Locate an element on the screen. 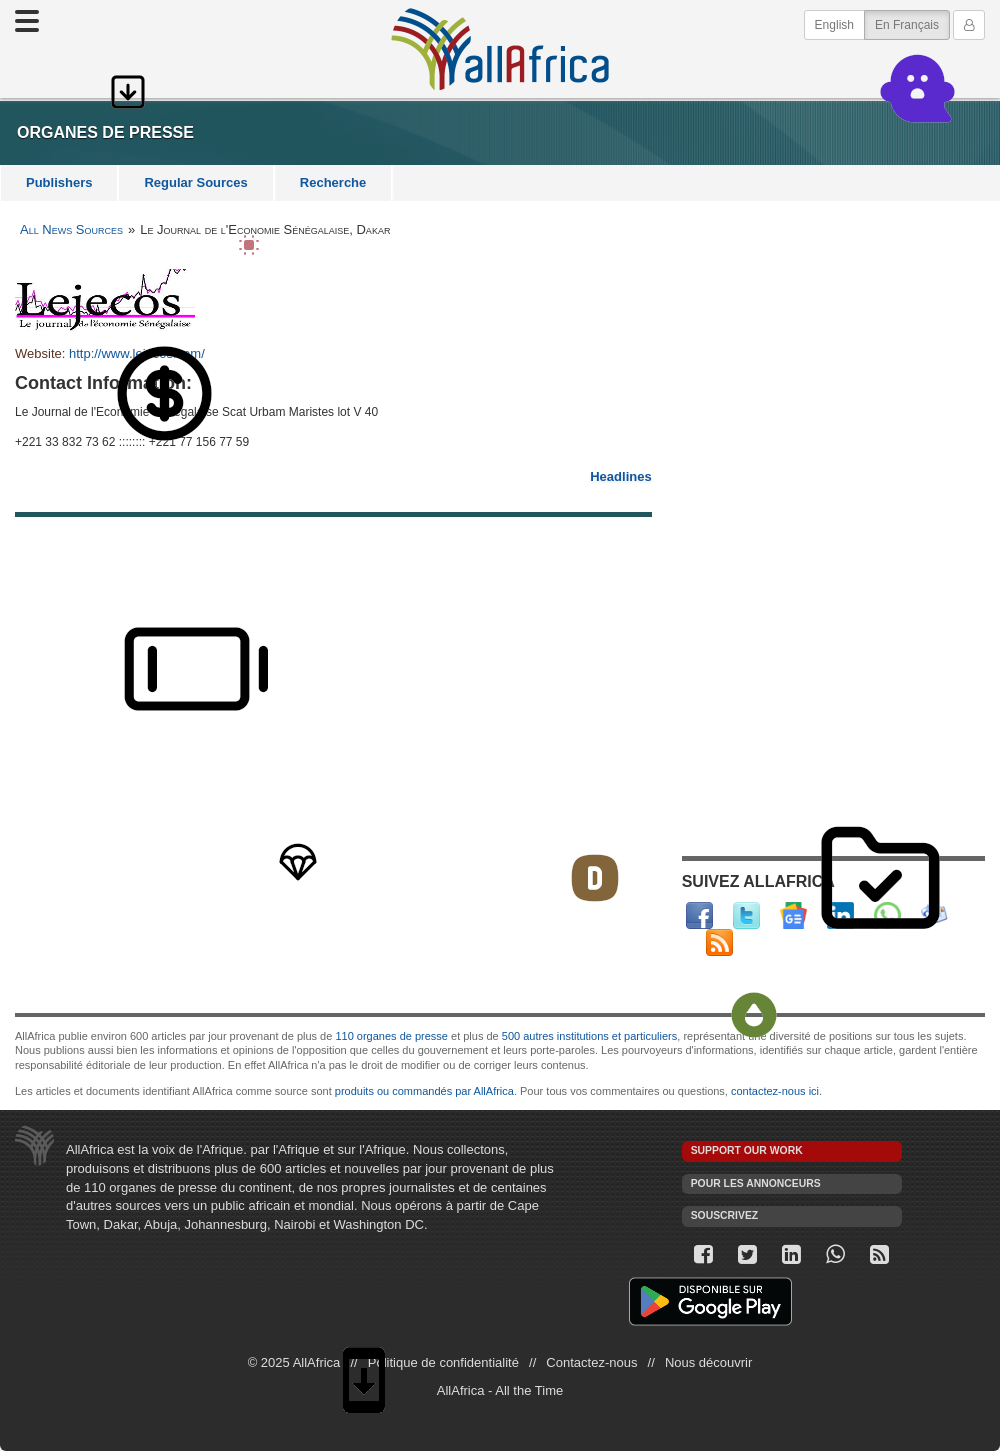  toggle ghost mode or invisible status is located at coordinates (917, 88).